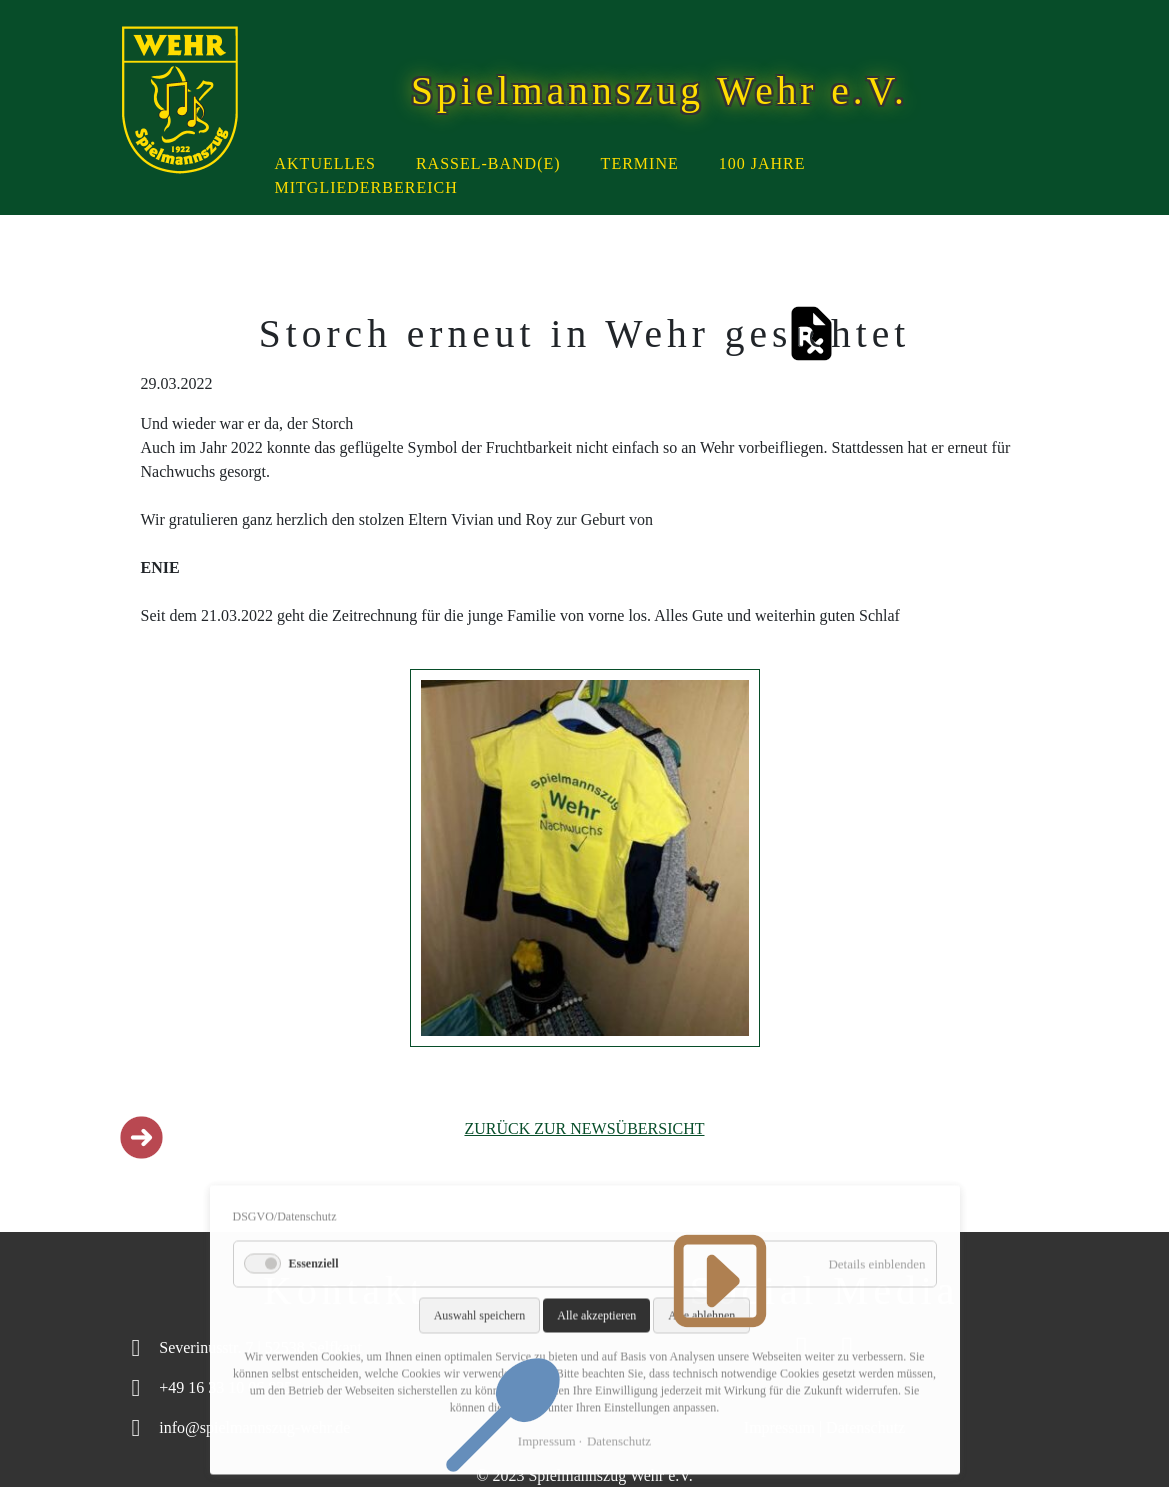  I want to click on access food or dining options, so click(503, 1415).